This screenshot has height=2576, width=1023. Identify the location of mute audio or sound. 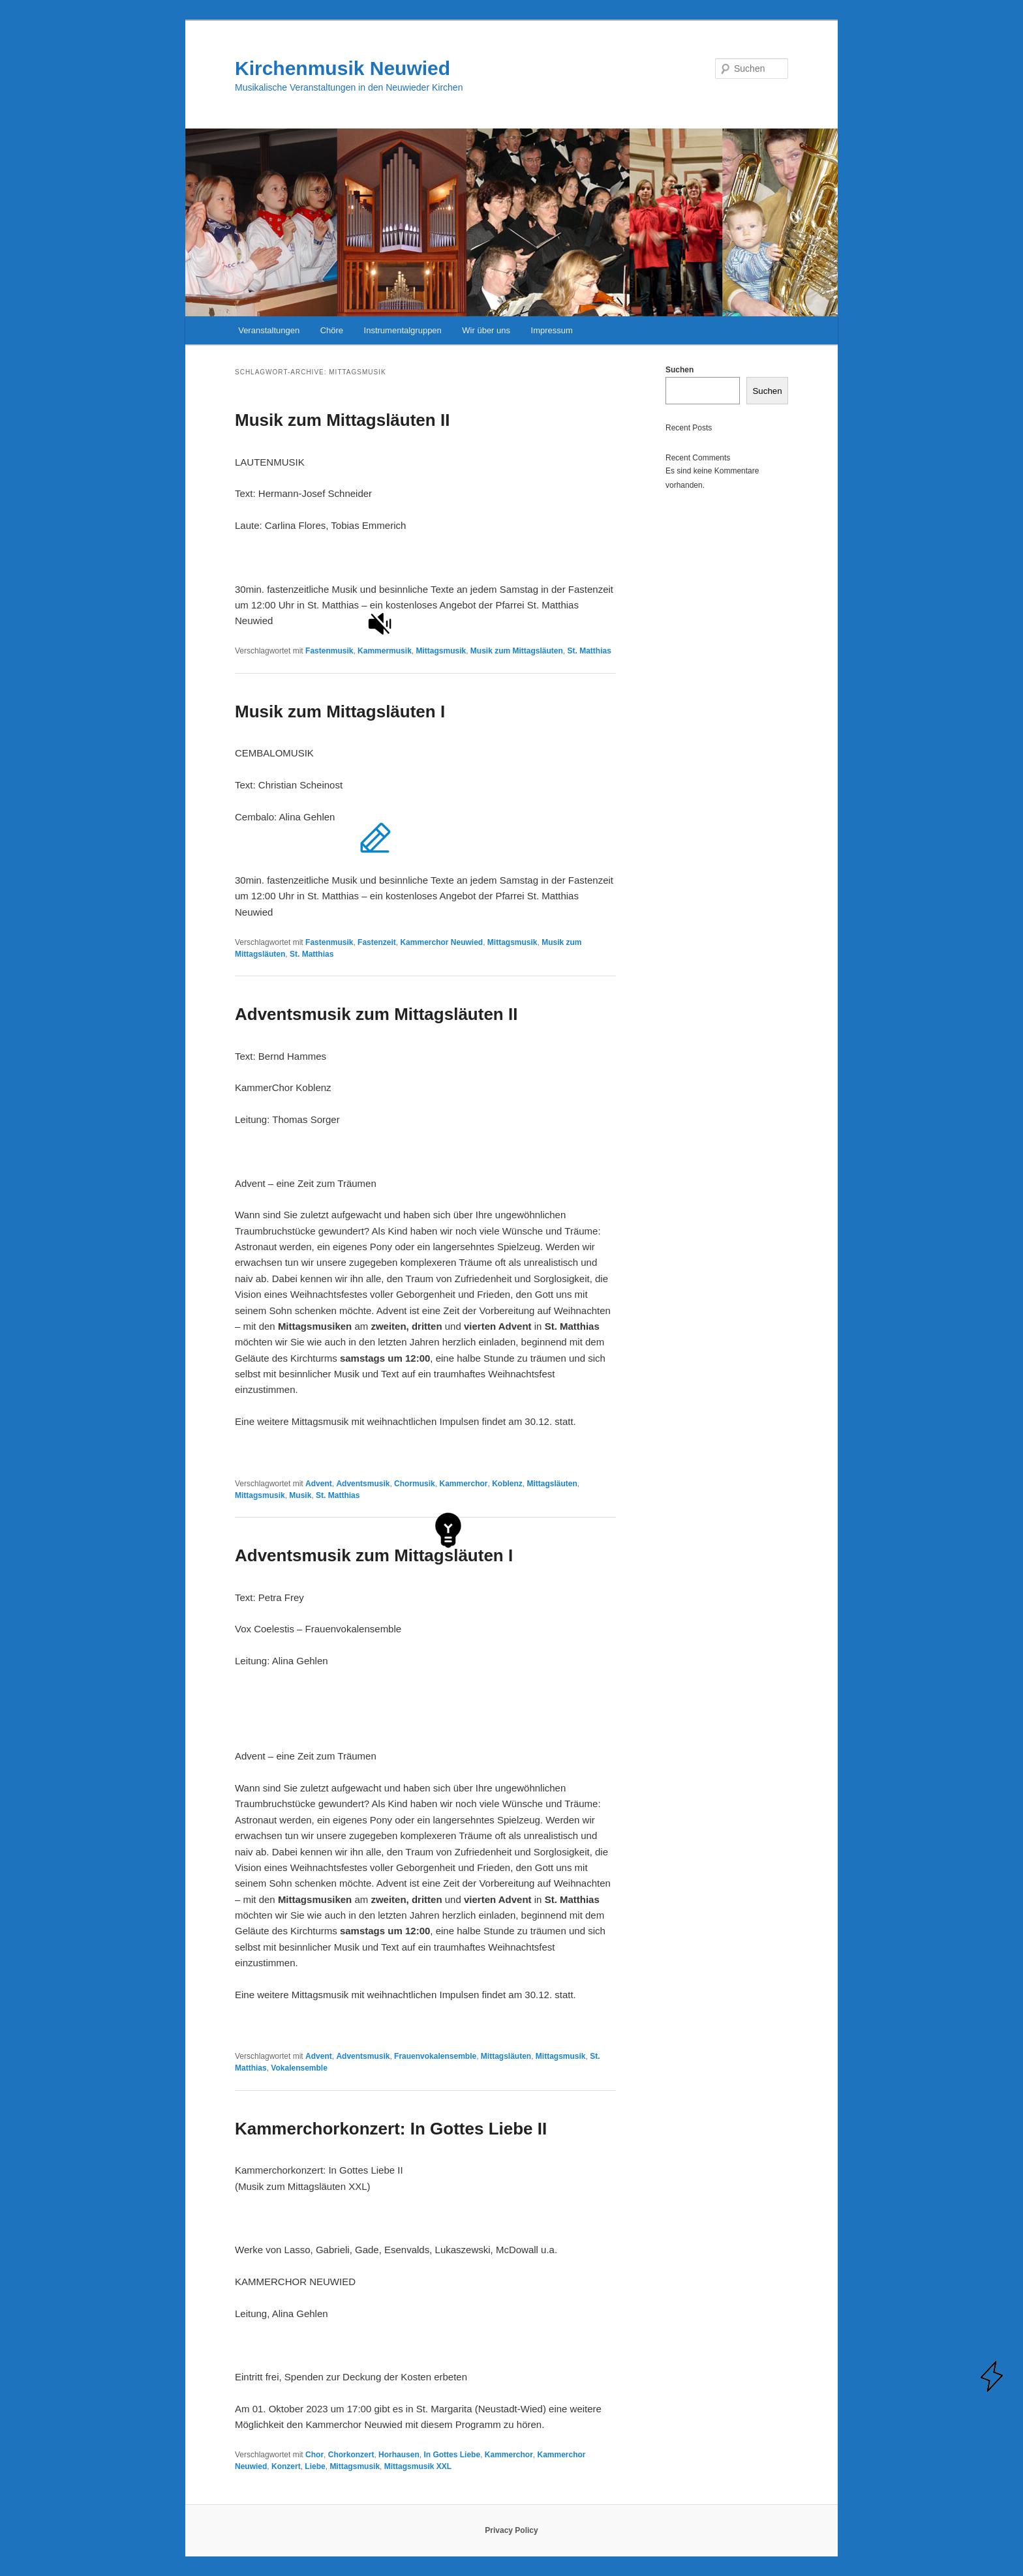
(379, 623).